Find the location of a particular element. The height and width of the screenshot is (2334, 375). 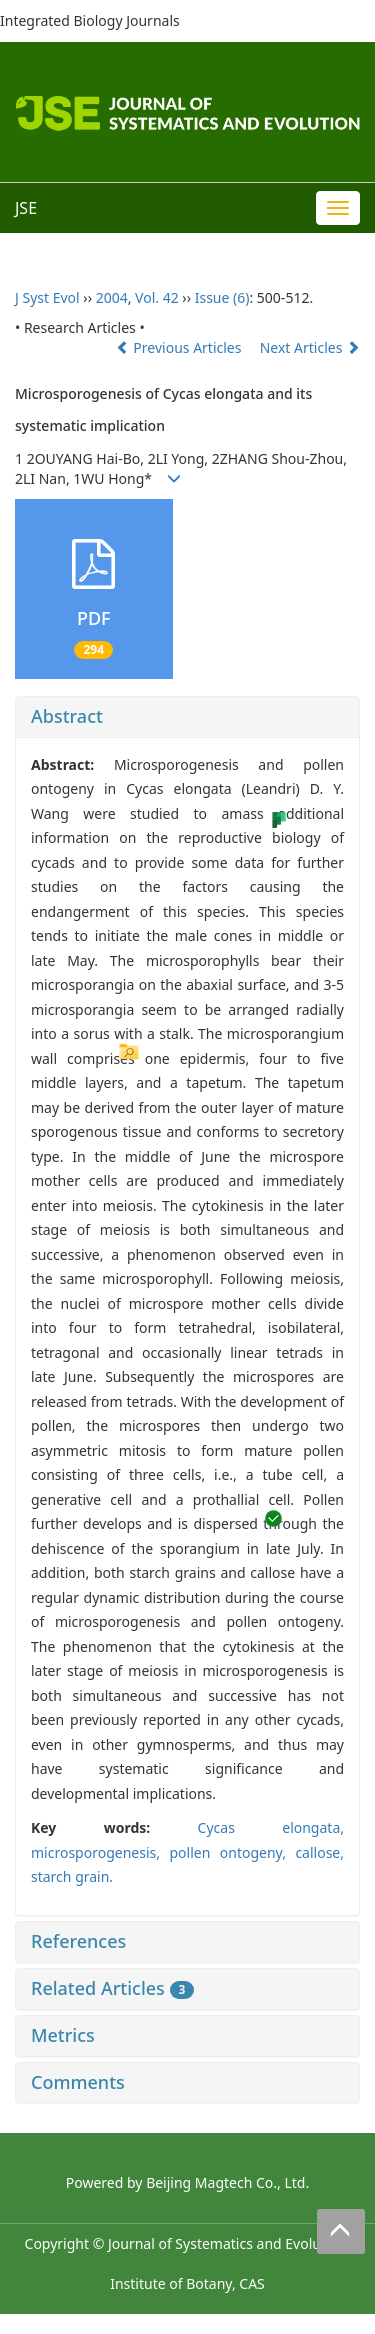

open microsoft planner app is located at coordinates (279, 820).